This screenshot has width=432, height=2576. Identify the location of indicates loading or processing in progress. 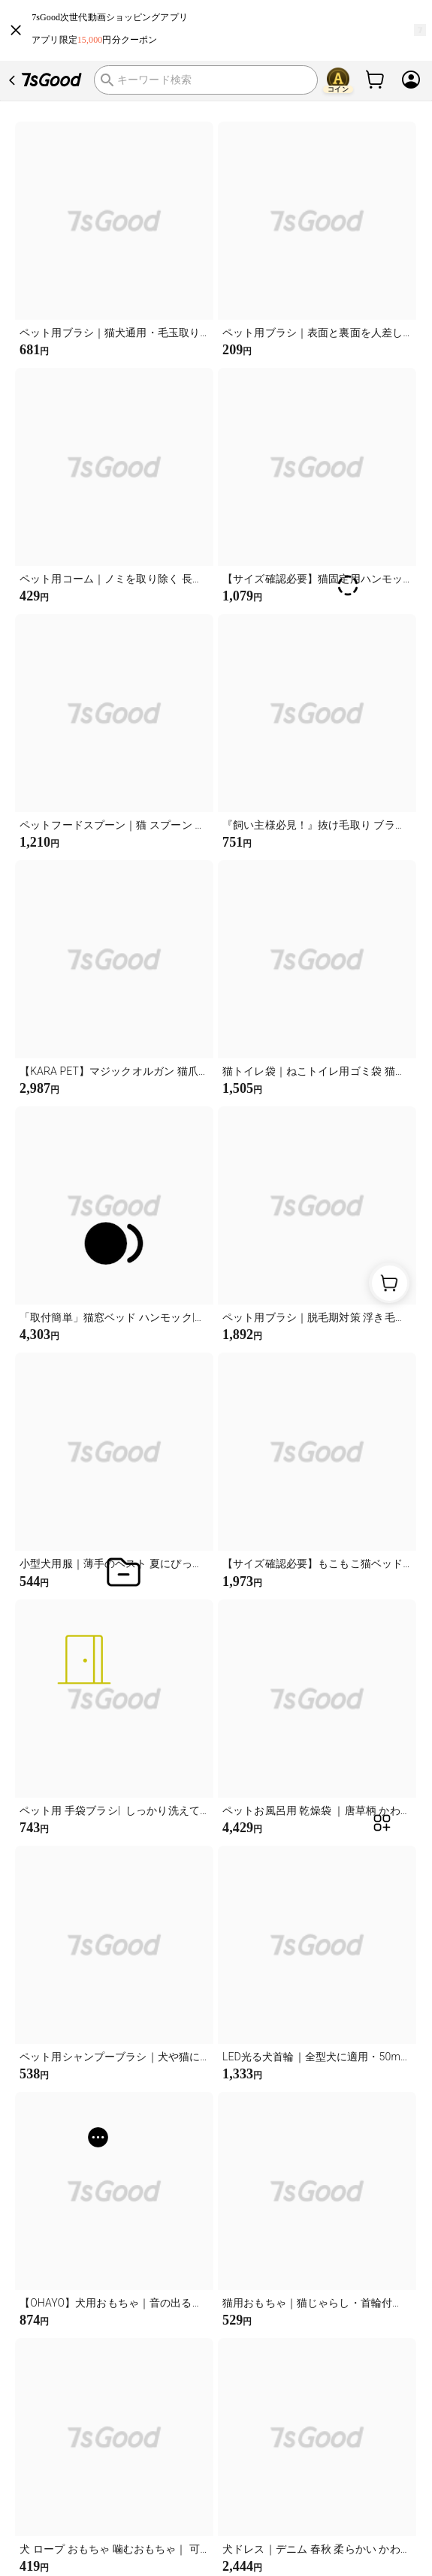
(348, 585).